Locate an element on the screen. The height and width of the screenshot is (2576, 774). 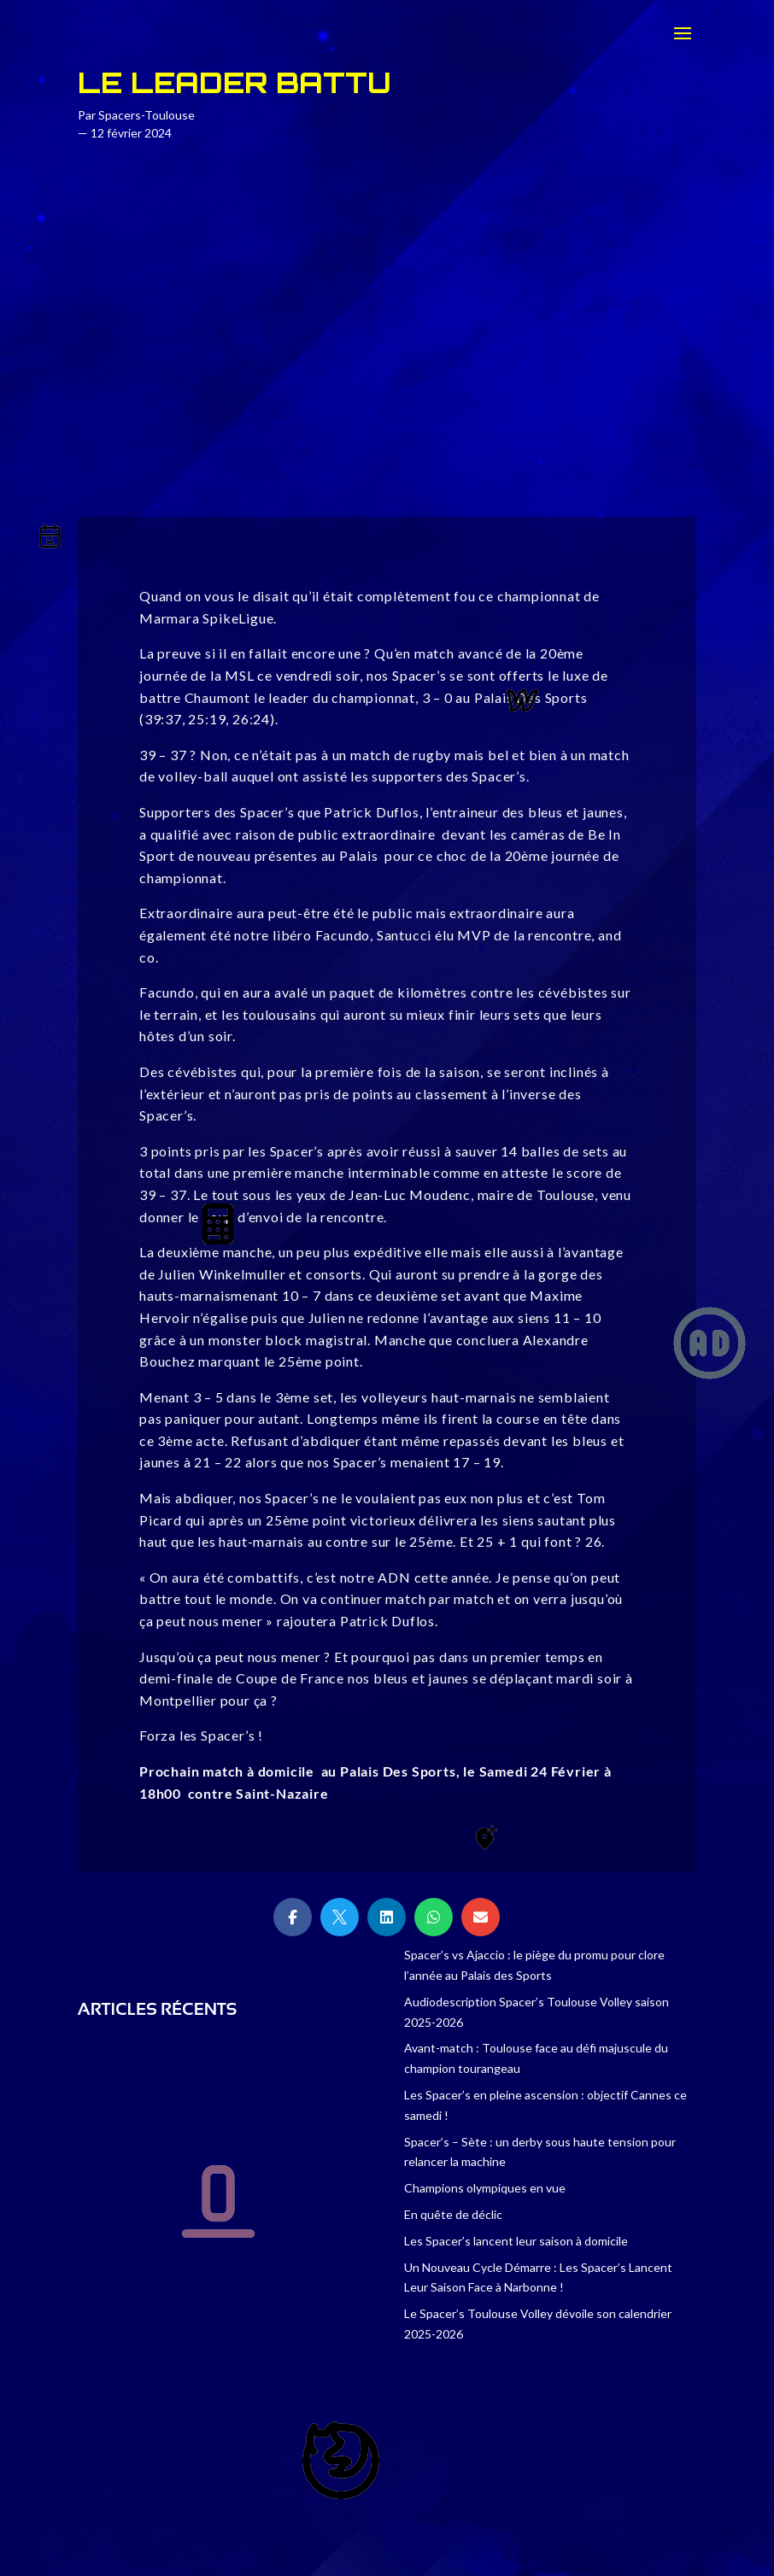
open the calculator app is located at coordinates (218, 1224).